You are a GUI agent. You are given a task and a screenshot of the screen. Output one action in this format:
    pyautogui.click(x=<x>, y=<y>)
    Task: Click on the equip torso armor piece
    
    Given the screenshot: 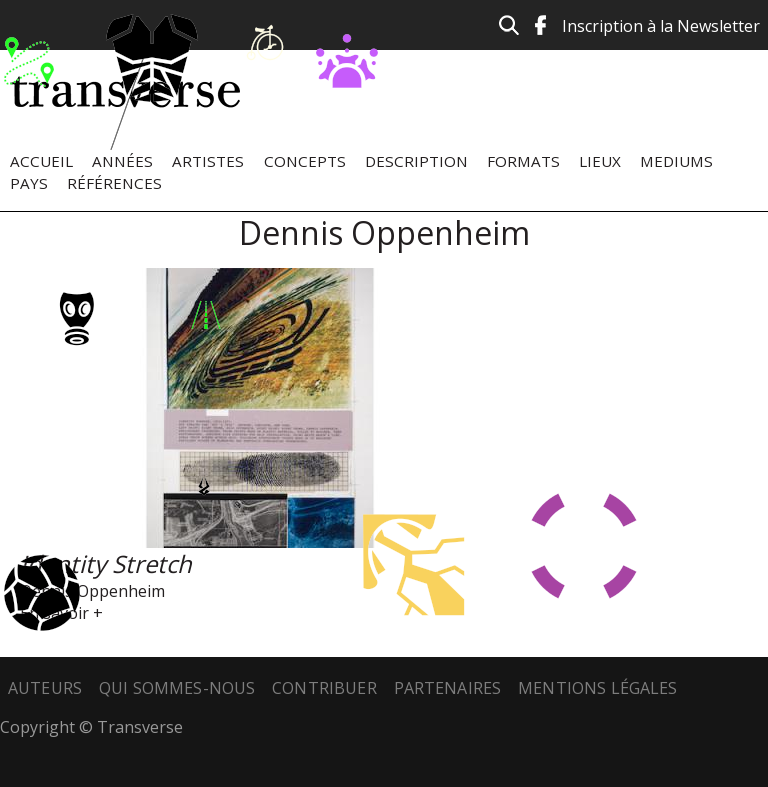 What is the action you would take?
    pyautogui.click(x=152, y=58)
    